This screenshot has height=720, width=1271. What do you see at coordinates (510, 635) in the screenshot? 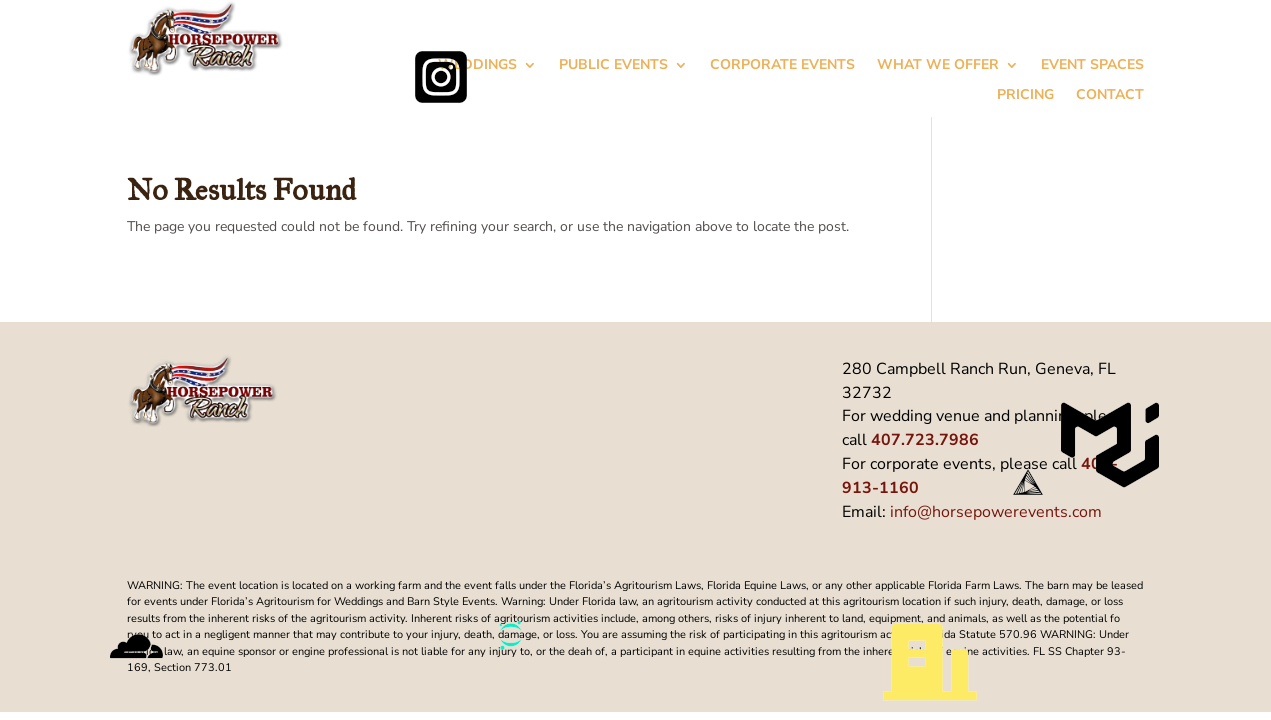
I see `open Jupyter notebook environment` at bounding box center [510, 635].